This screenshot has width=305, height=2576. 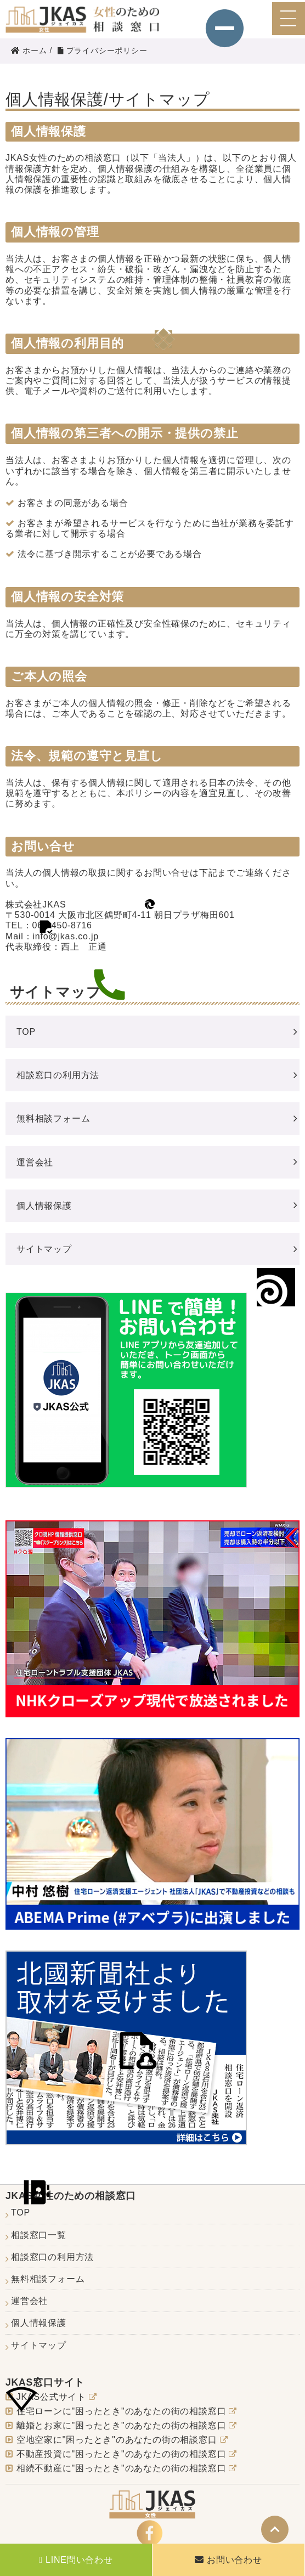 What do you see at coordinates (163, 339) in the screenshot?
I see `centos linux operating system logo` at bounding box center [163, 339].